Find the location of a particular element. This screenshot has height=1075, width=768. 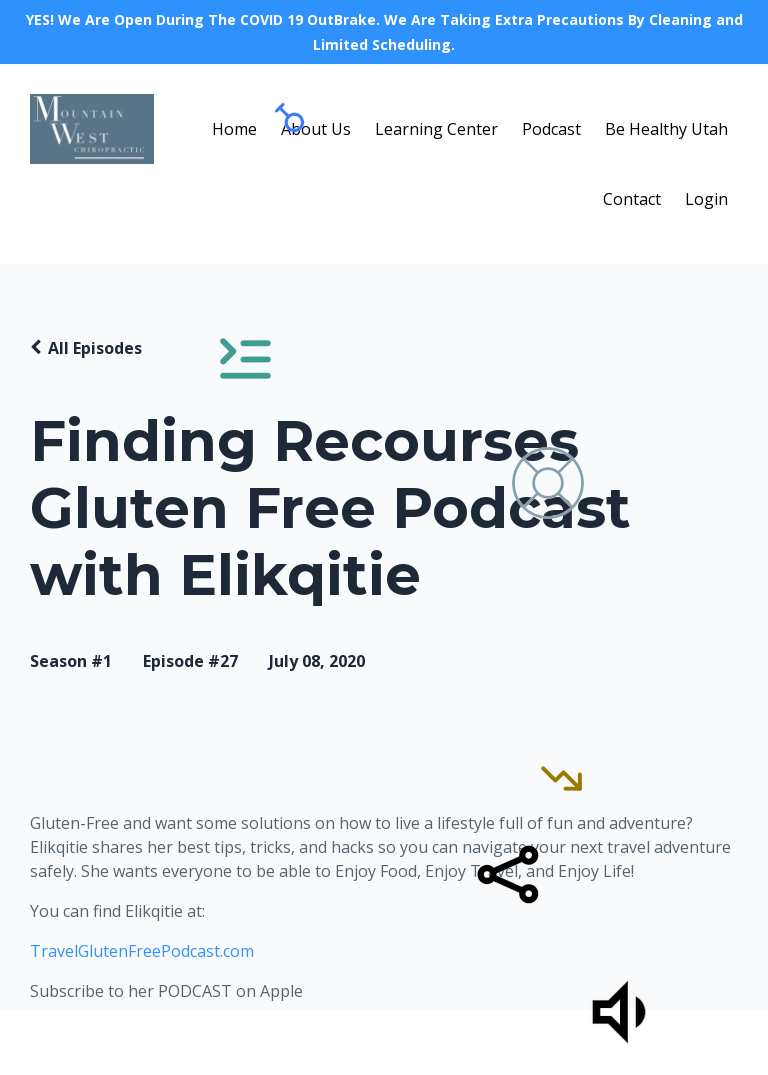

indicates travesti gender identity is located at coordinates (289, 117).